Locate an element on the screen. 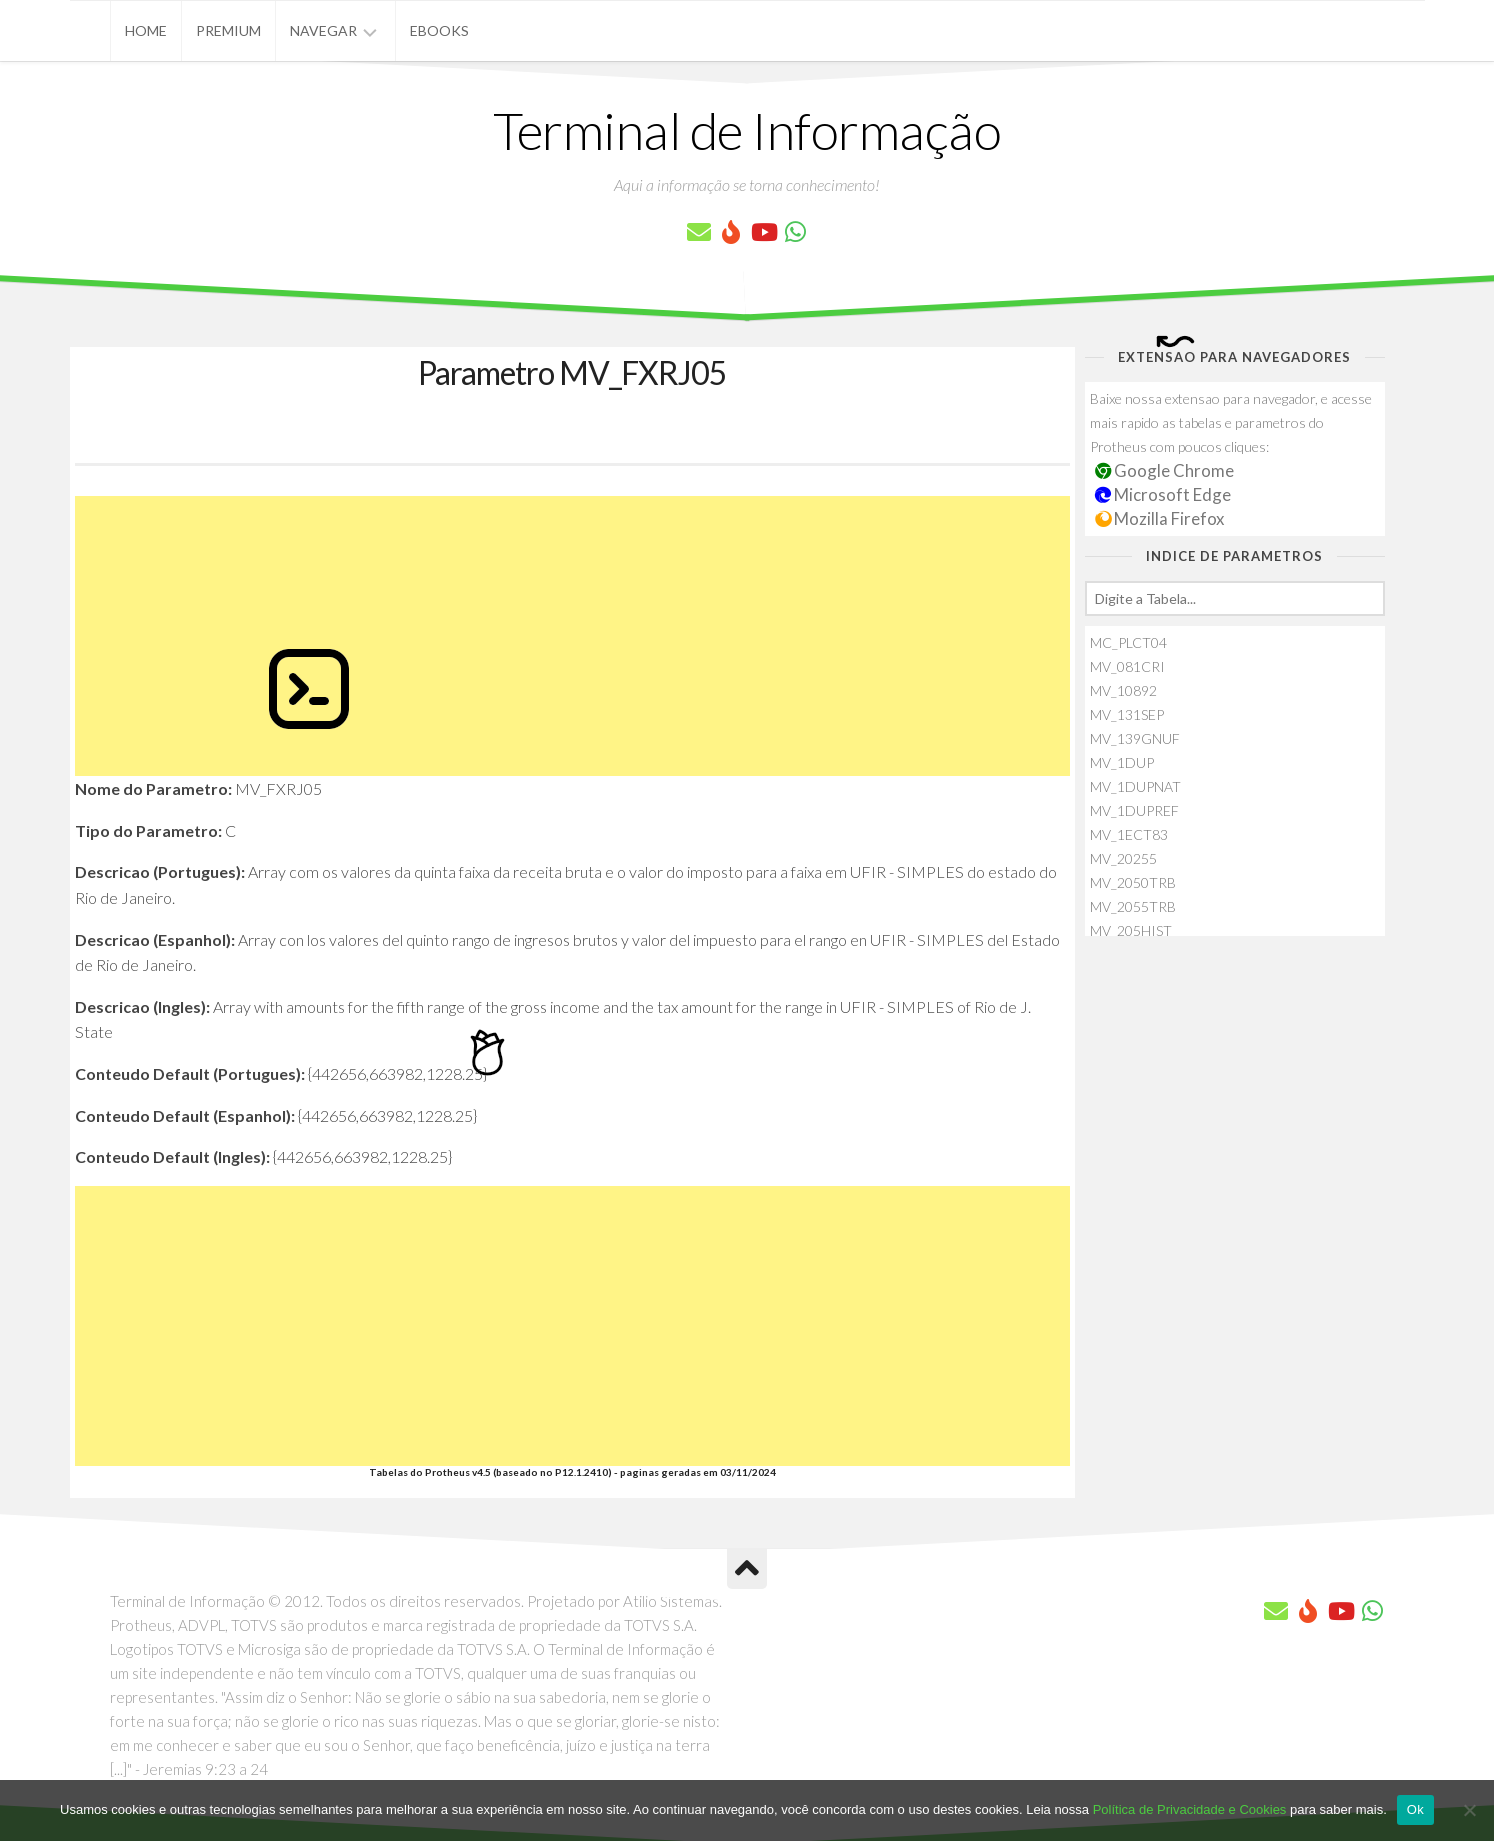 The width and height of the screenshot is (1494, 1841). undo or revert to previous state is located at coordinates (1175, 341).